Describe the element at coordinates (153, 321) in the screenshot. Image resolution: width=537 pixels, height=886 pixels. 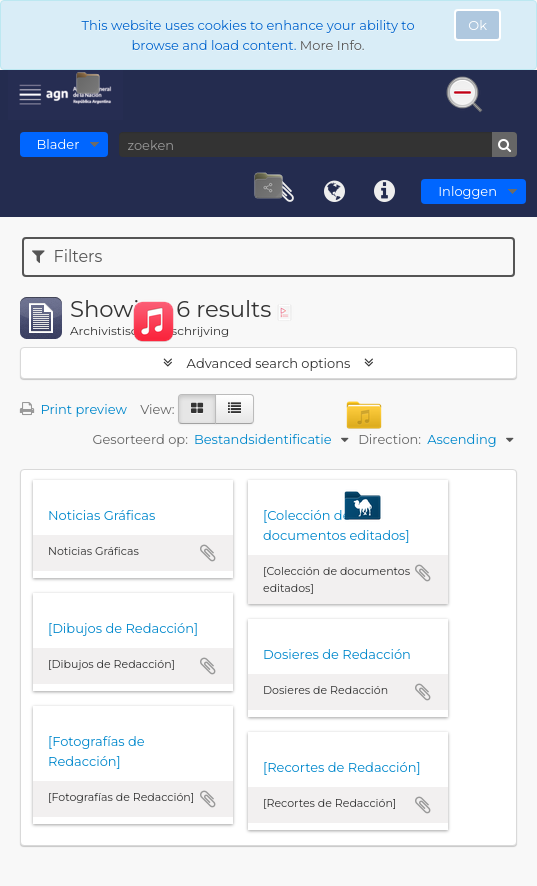
I see `open apple music app` at that location.